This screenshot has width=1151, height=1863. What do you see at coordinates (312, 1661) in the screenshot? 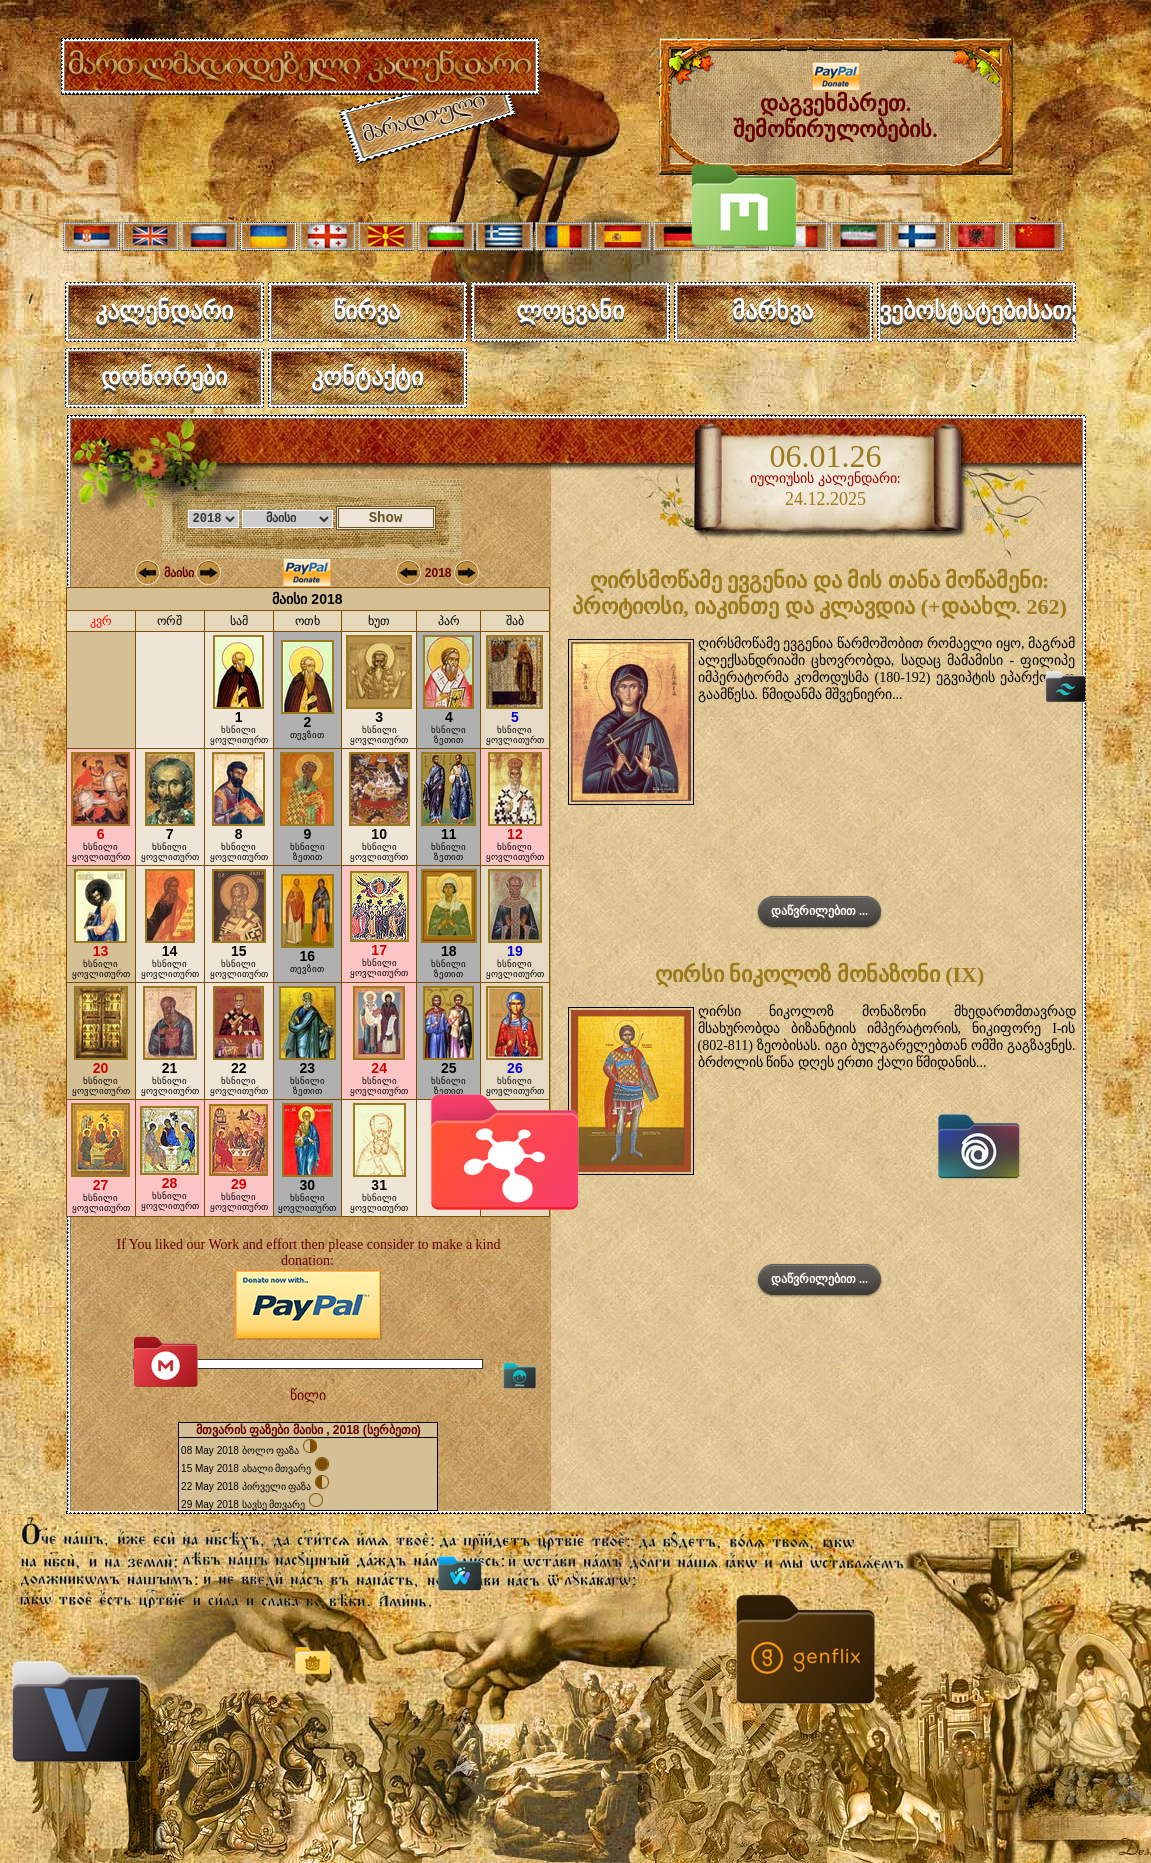
I see `open godot game engine project folder` at bounding box center [312, 1661].